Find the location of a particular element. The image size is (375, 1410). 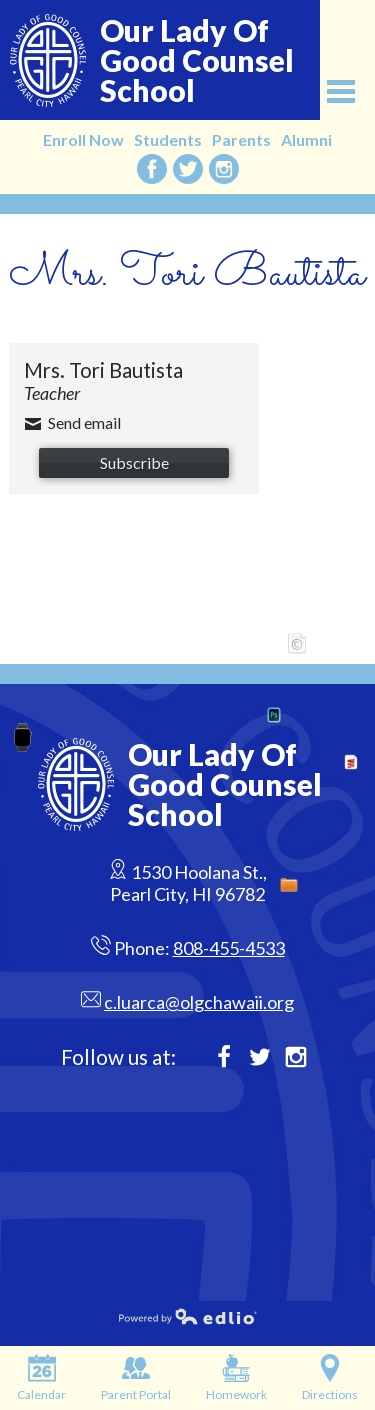

indicates a file with copyright protection is located at coordinates (297, 643).